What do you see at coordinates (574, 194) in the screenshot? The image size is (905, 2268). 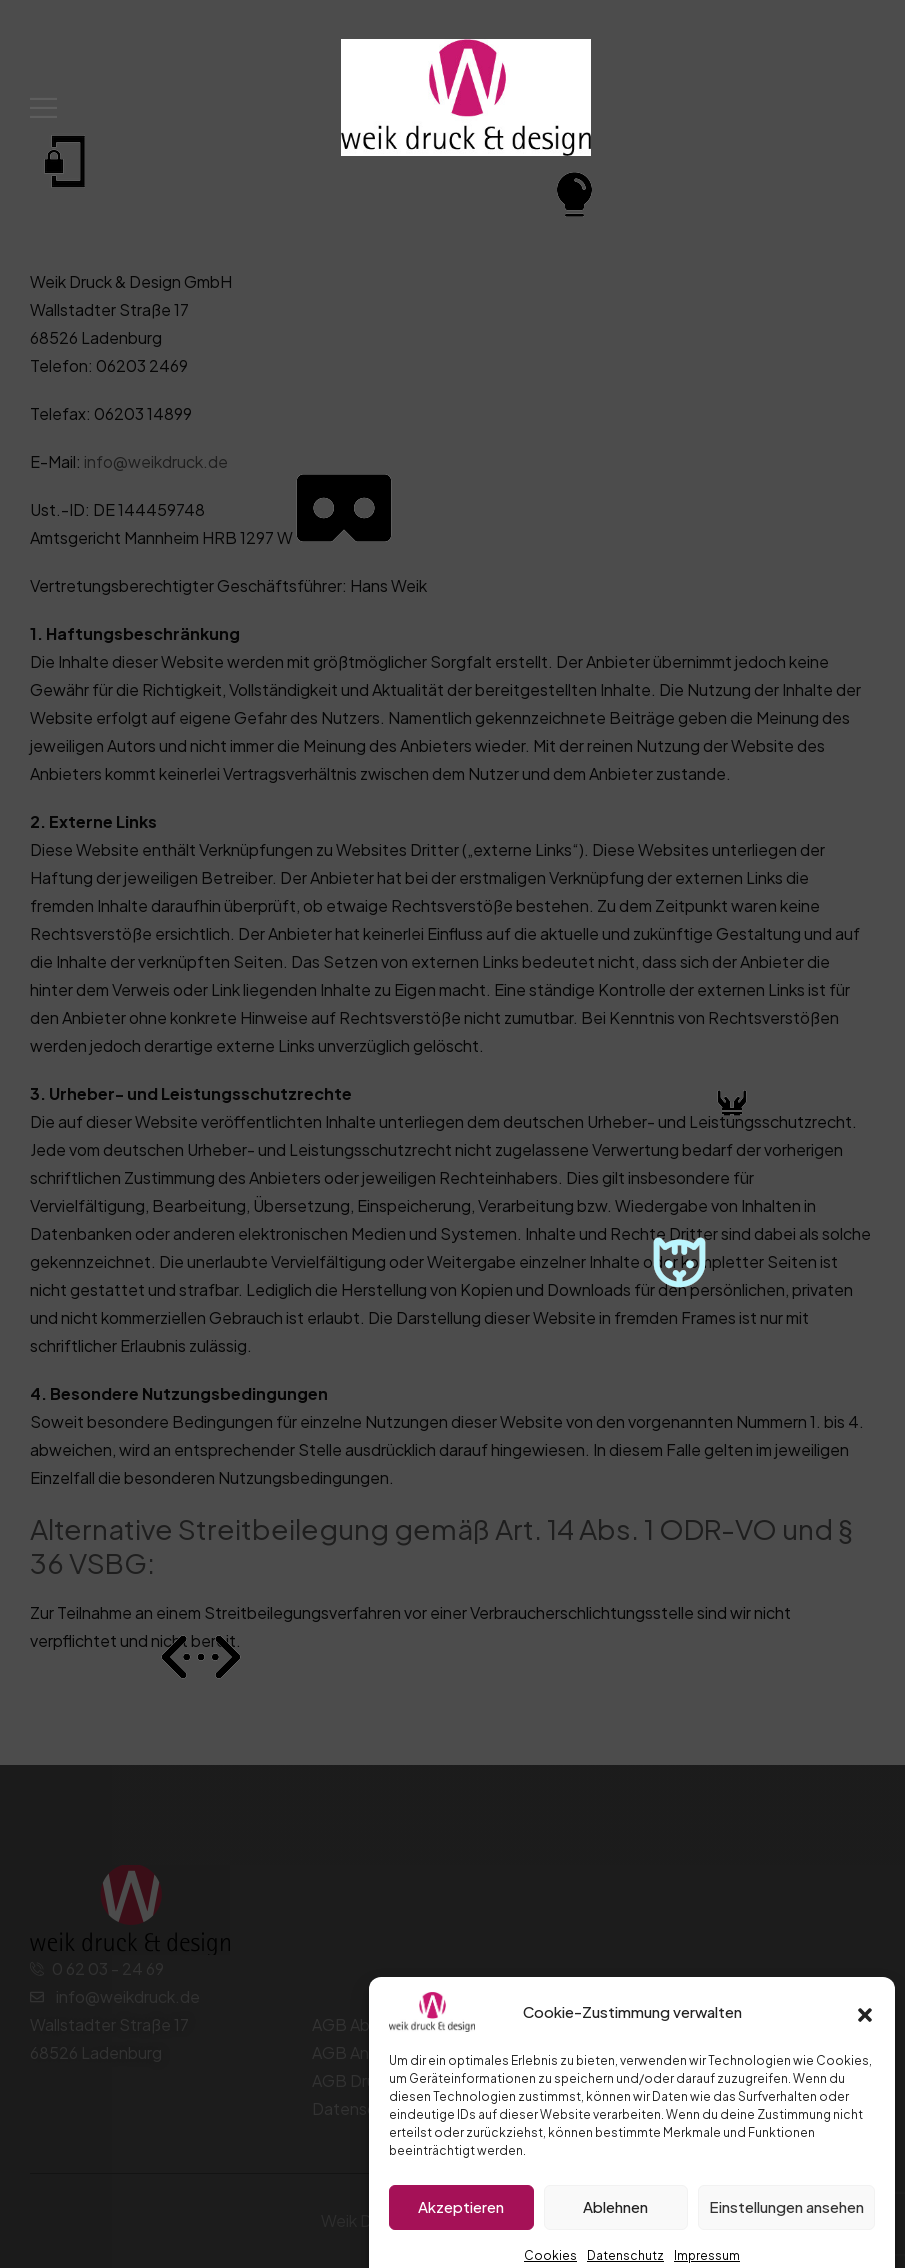 I see `view tips or helpful suggestions` at bounding box center [574, 194].